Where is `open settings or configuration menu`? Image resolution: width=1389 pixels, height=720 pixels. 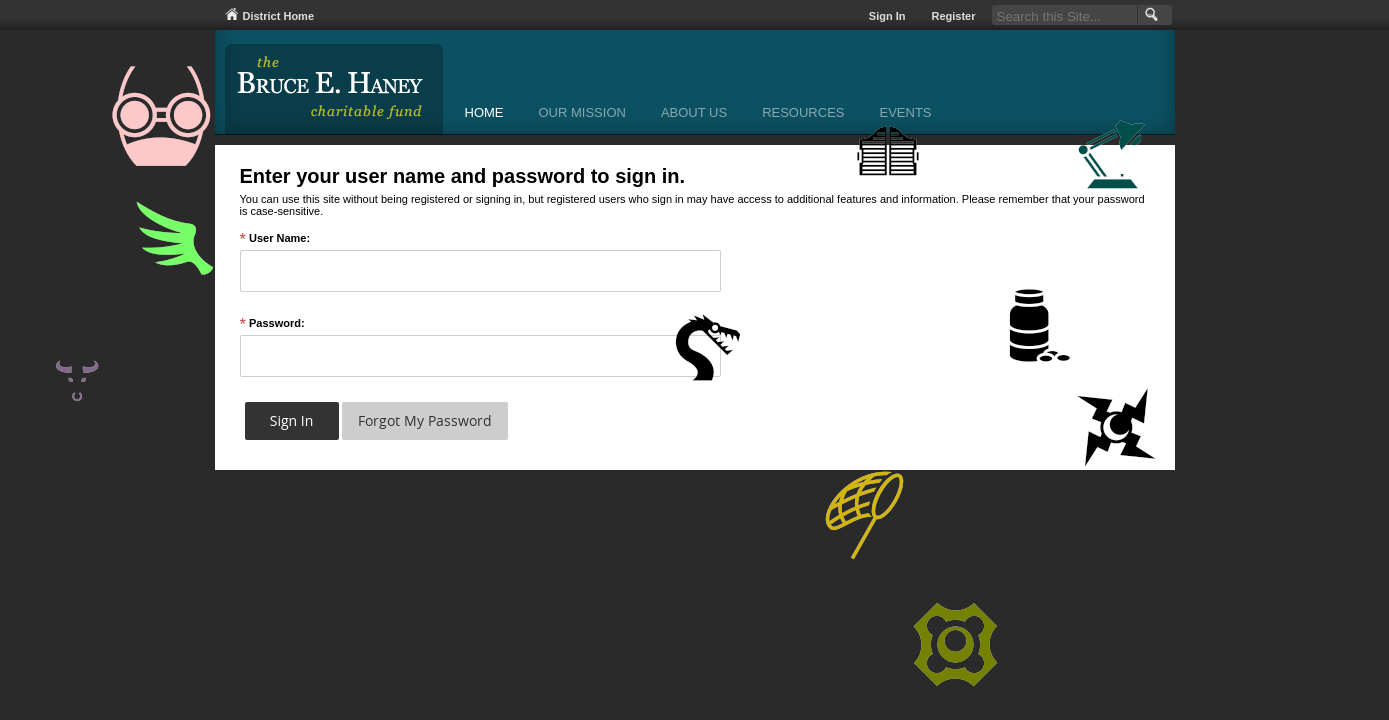
open settings or configuration menu is located at coordinates (955, 644).